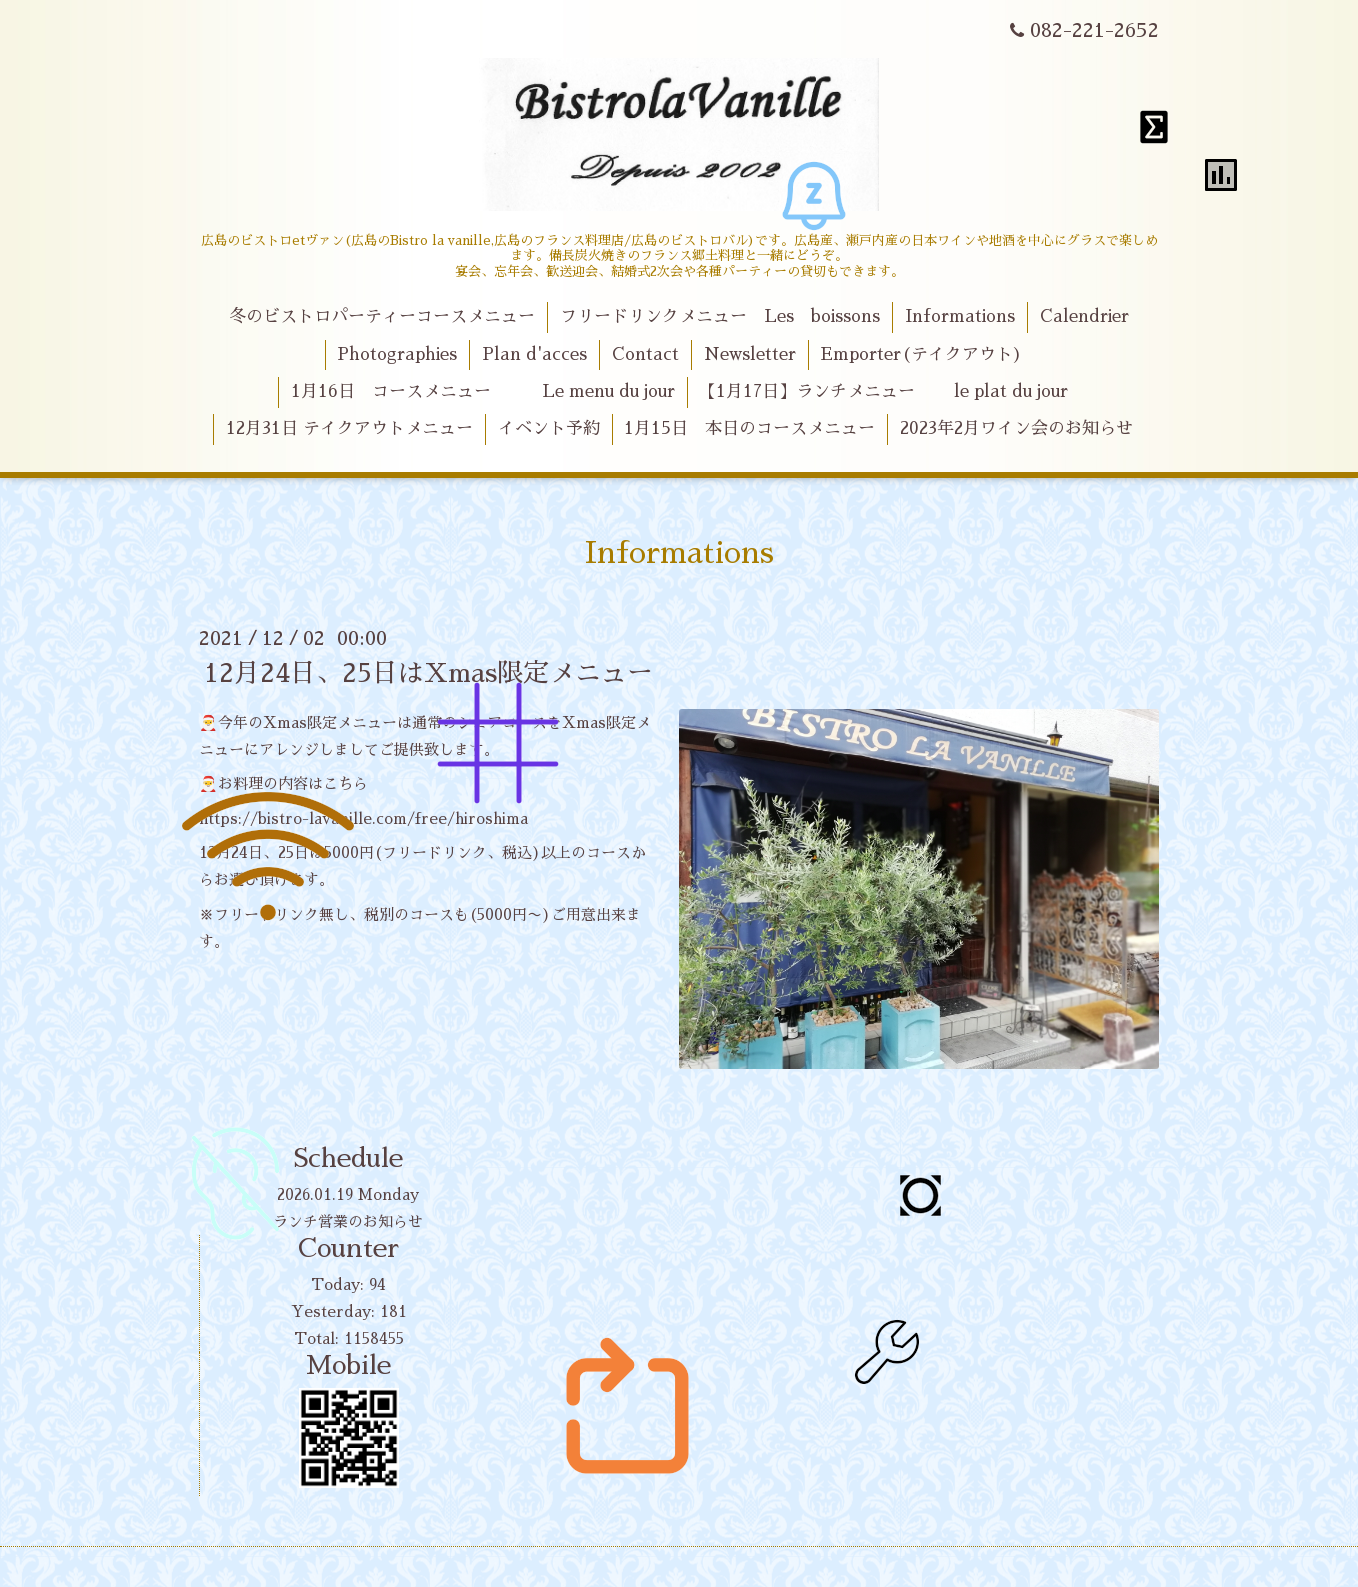 This screenshot has width=1358, height=1587. I want to click on expand content to fill available space, so click(920, 1195).